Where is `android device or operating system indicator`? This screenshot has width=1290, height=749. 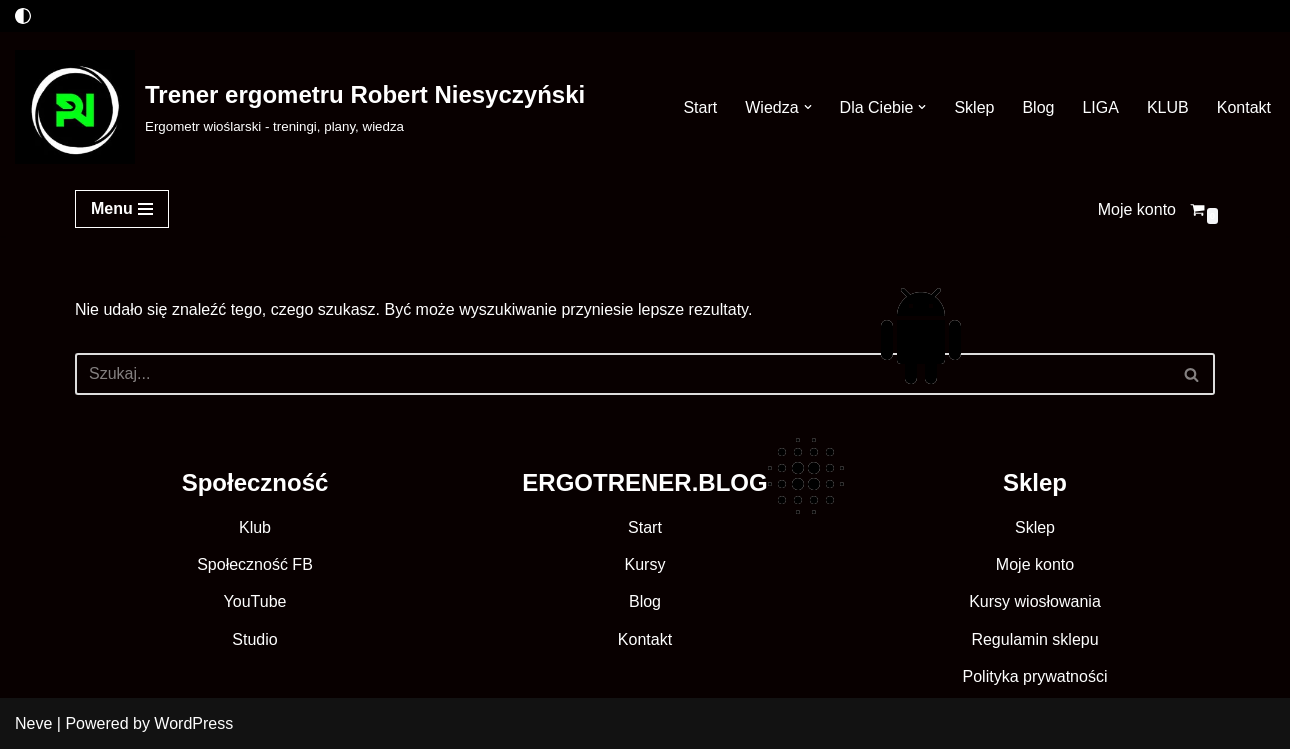
android device or operating system indicator is located at coordinates (921, 336).